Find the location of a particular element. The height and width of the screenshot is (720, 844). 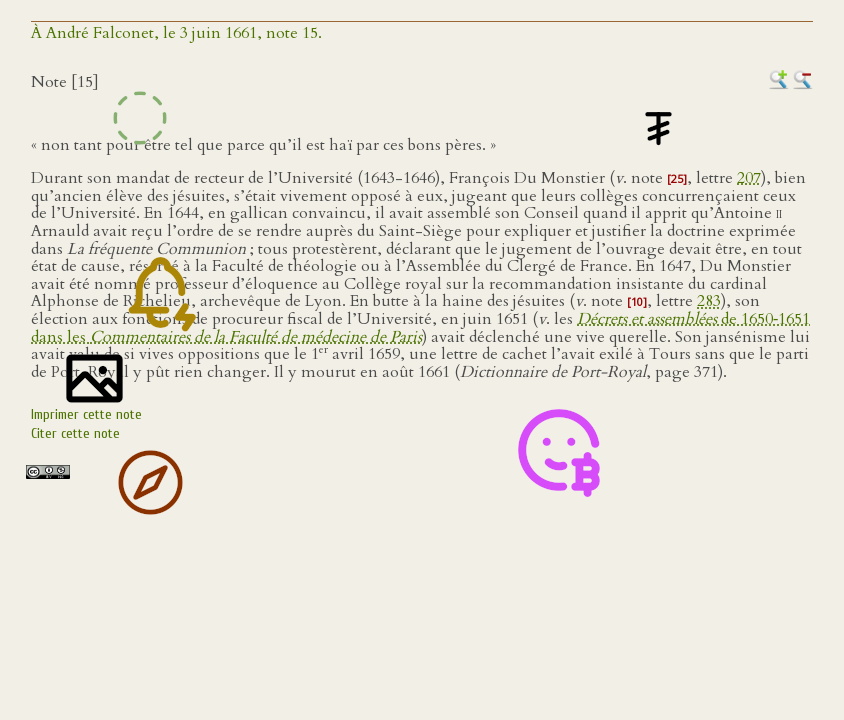

access navigation or directions is located at coordinates (150, 482).